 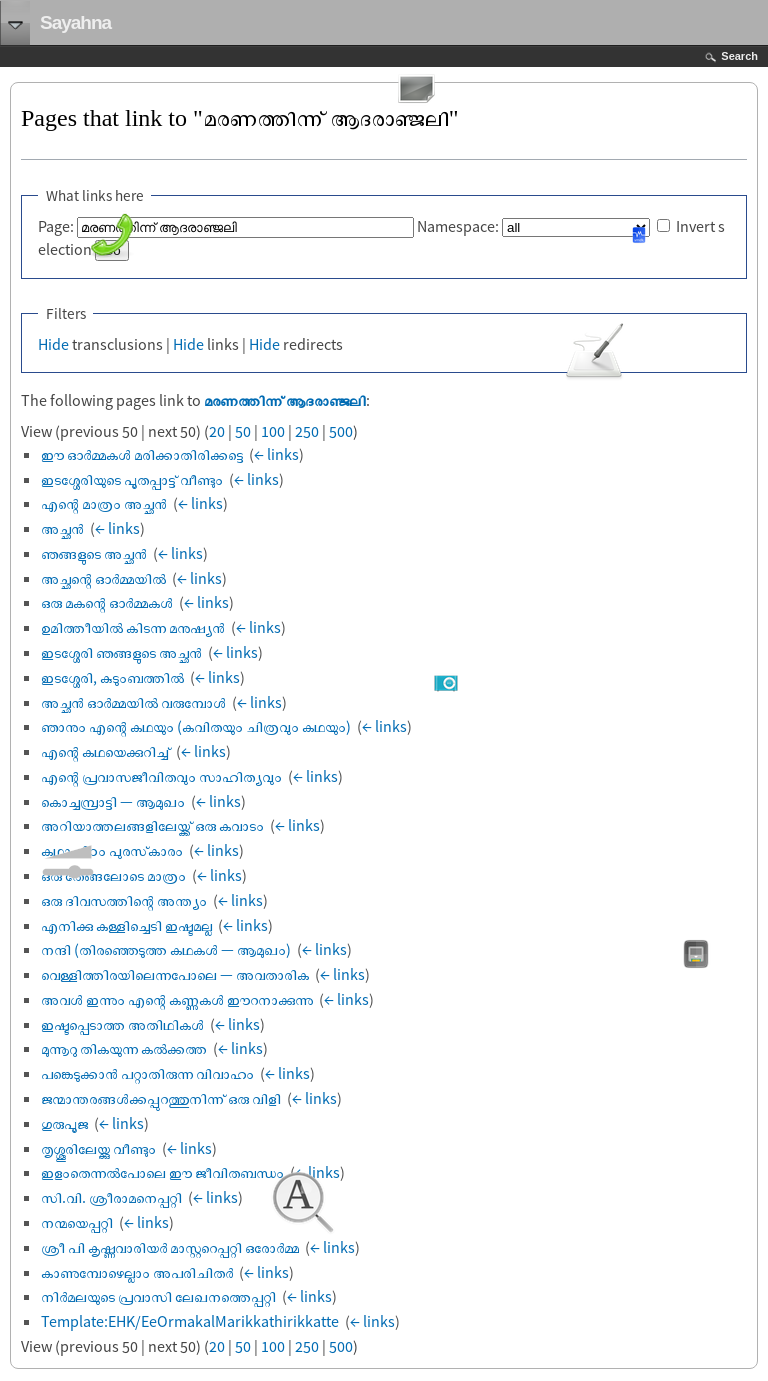 I want to click on connect a drawing tablet or stylus input device, so click(x=595, y=352).